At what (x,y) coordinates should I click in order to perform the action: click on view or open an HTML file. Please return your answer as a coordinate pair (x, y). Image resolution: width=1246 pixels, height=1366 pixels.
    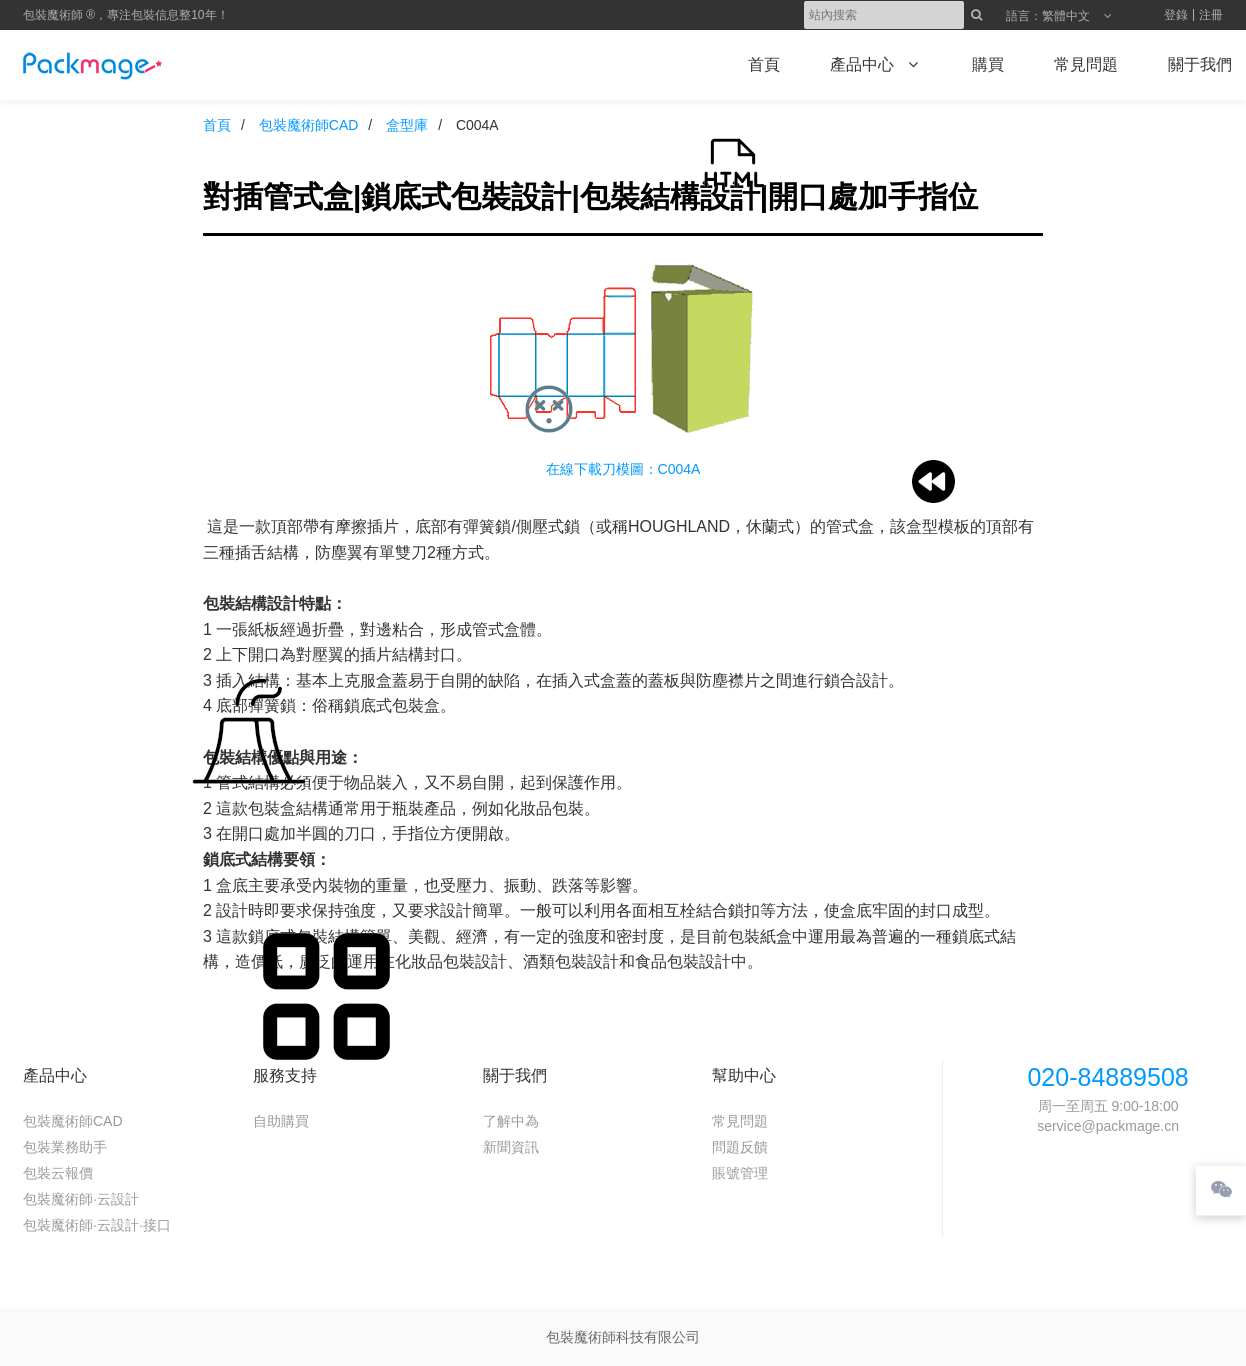
    Looking at the image, I should click on (733, 165).